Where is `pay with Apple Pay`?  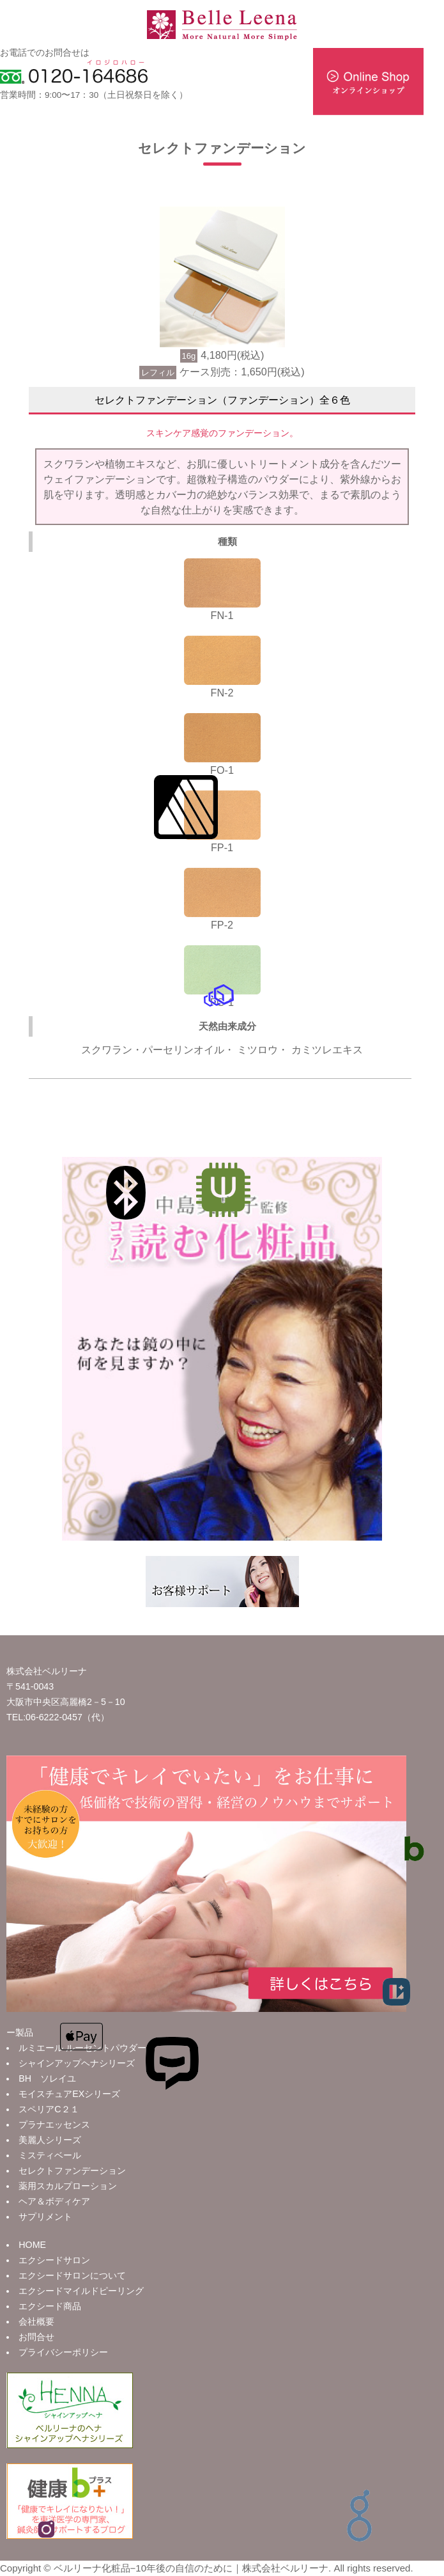
pay with Apple Pay is located at coordinates (81, 2036).